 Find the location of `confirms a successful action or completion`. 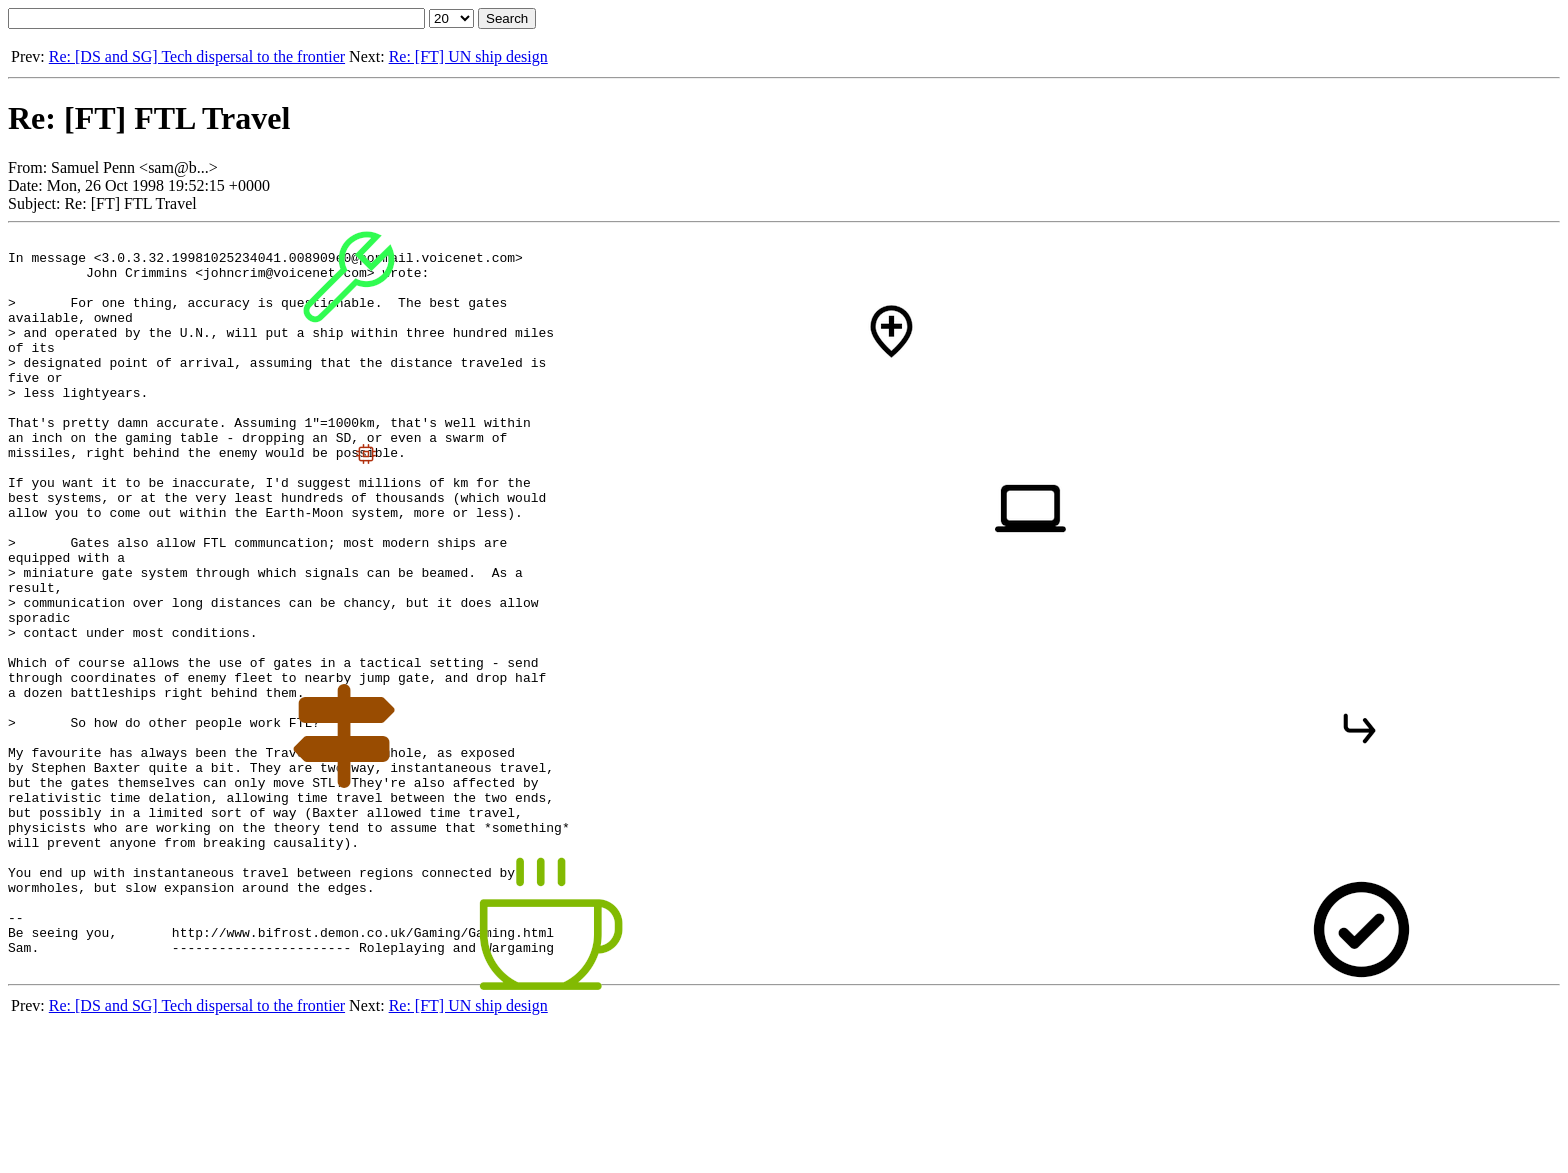

confirms a successful action or completion is located at coordinates (1361, 929).